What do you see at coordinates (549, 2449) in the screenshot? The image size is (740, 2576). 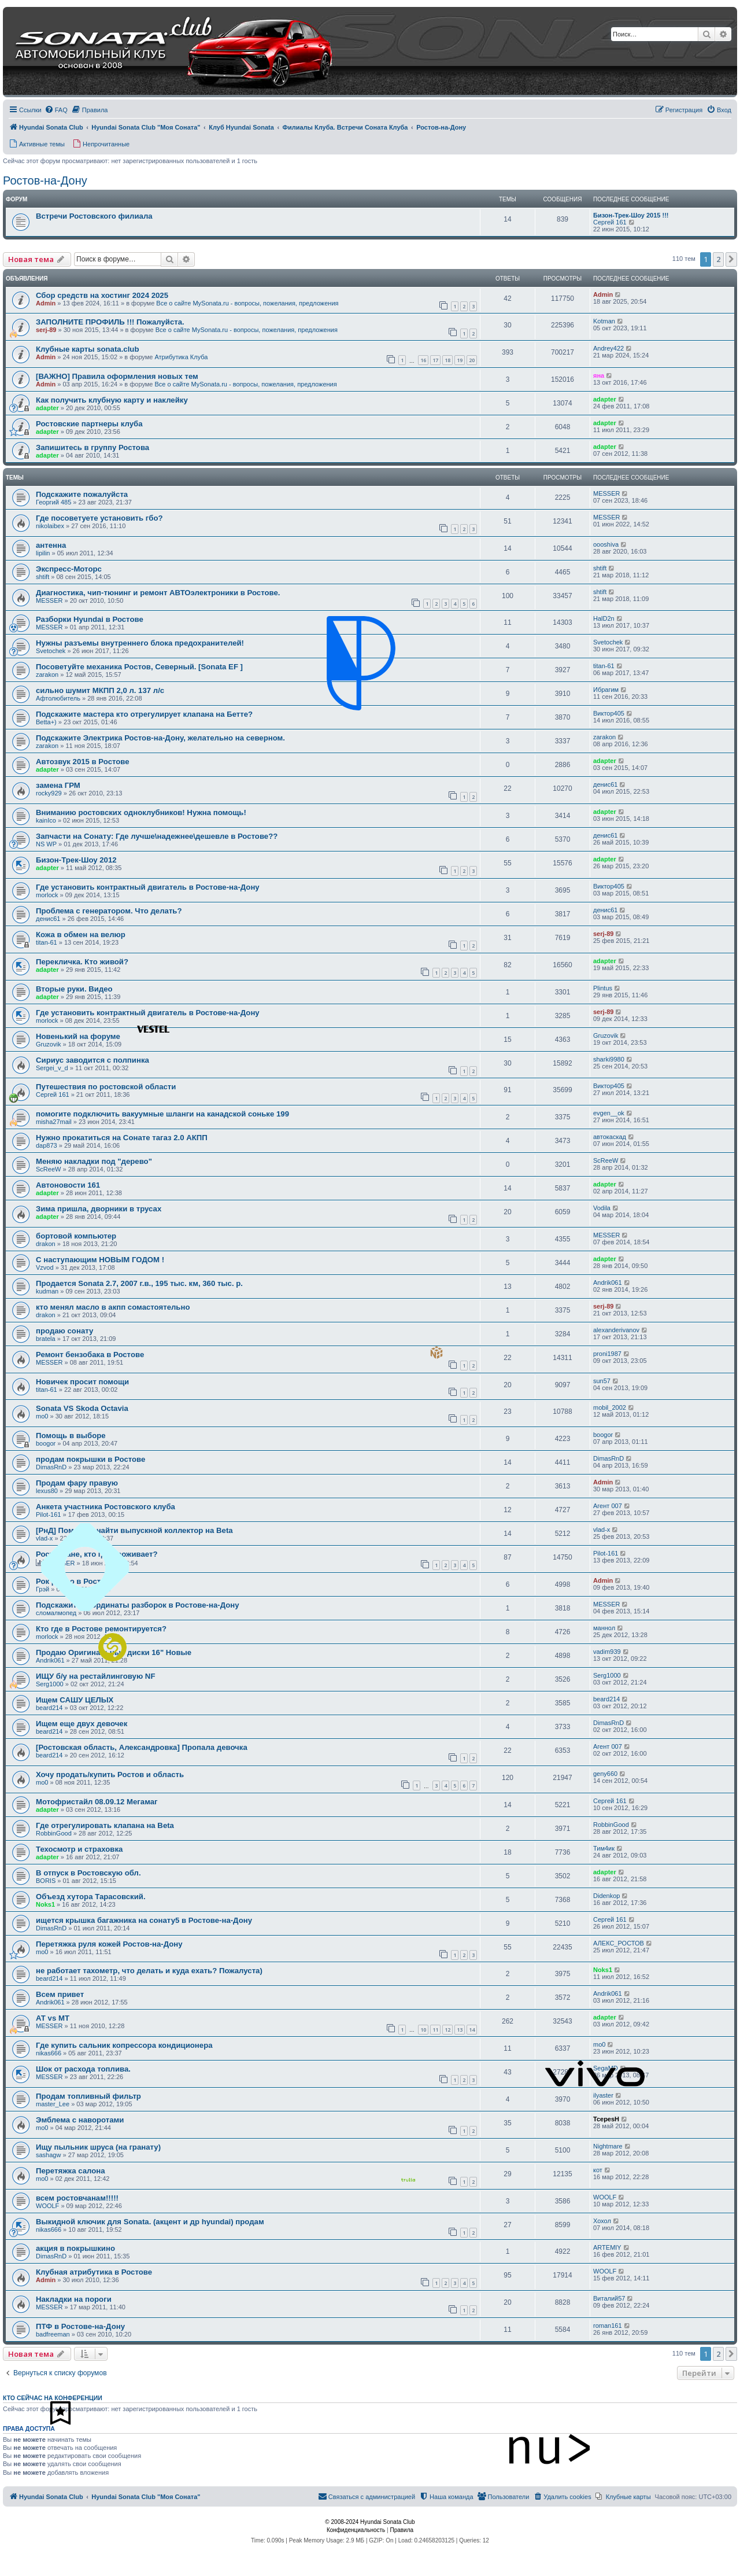 I see `nushell application logo` at bounding box center [549, 2449].